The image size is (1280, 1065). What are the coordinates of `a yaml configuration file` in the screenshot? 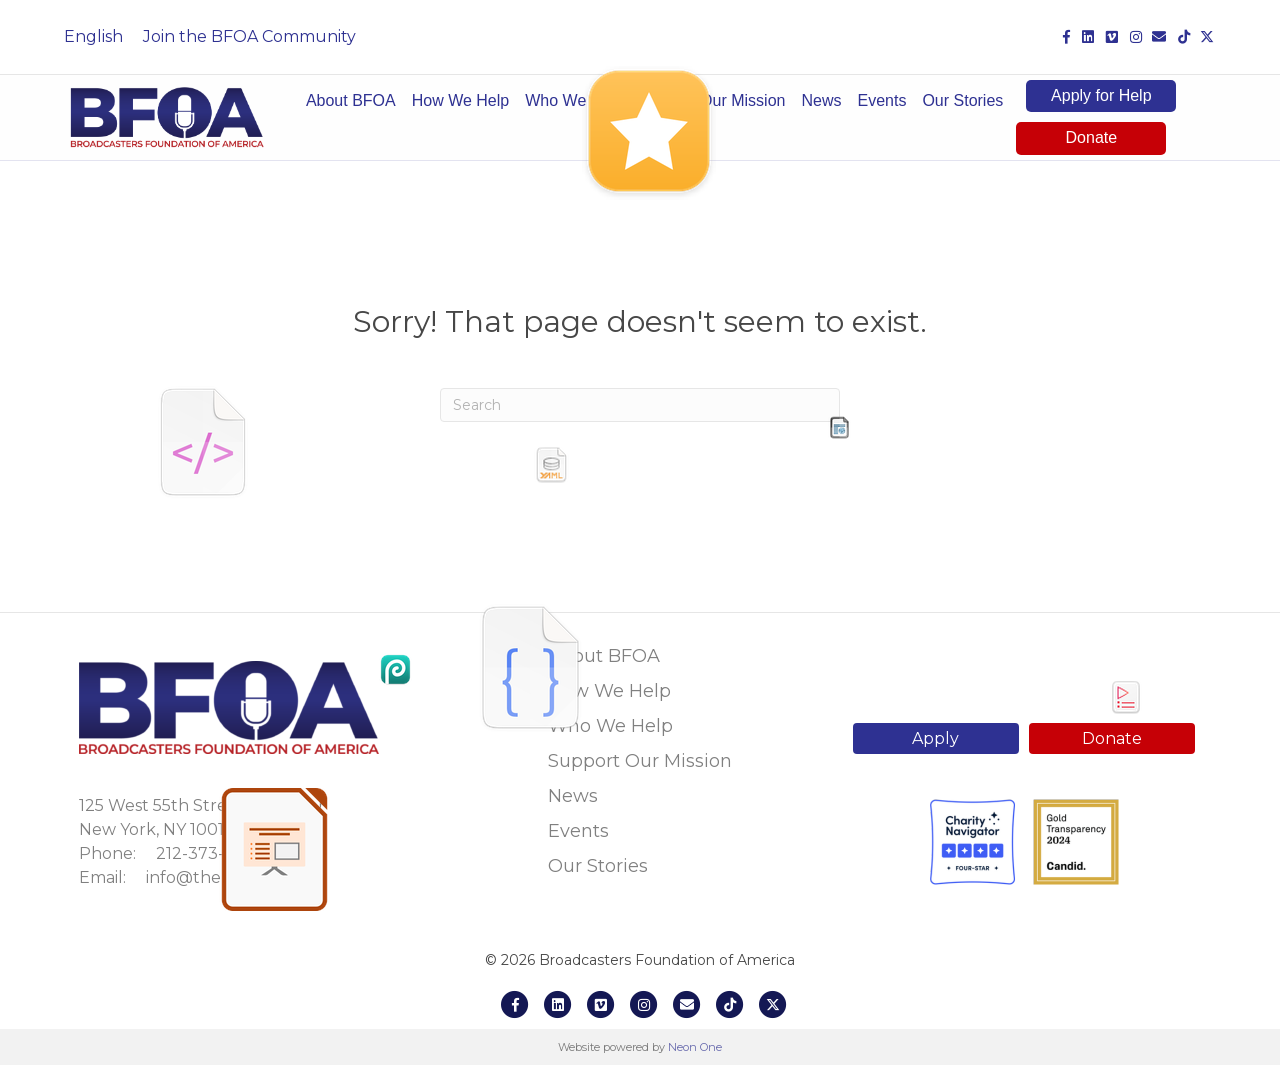 It's located at (551, 464).